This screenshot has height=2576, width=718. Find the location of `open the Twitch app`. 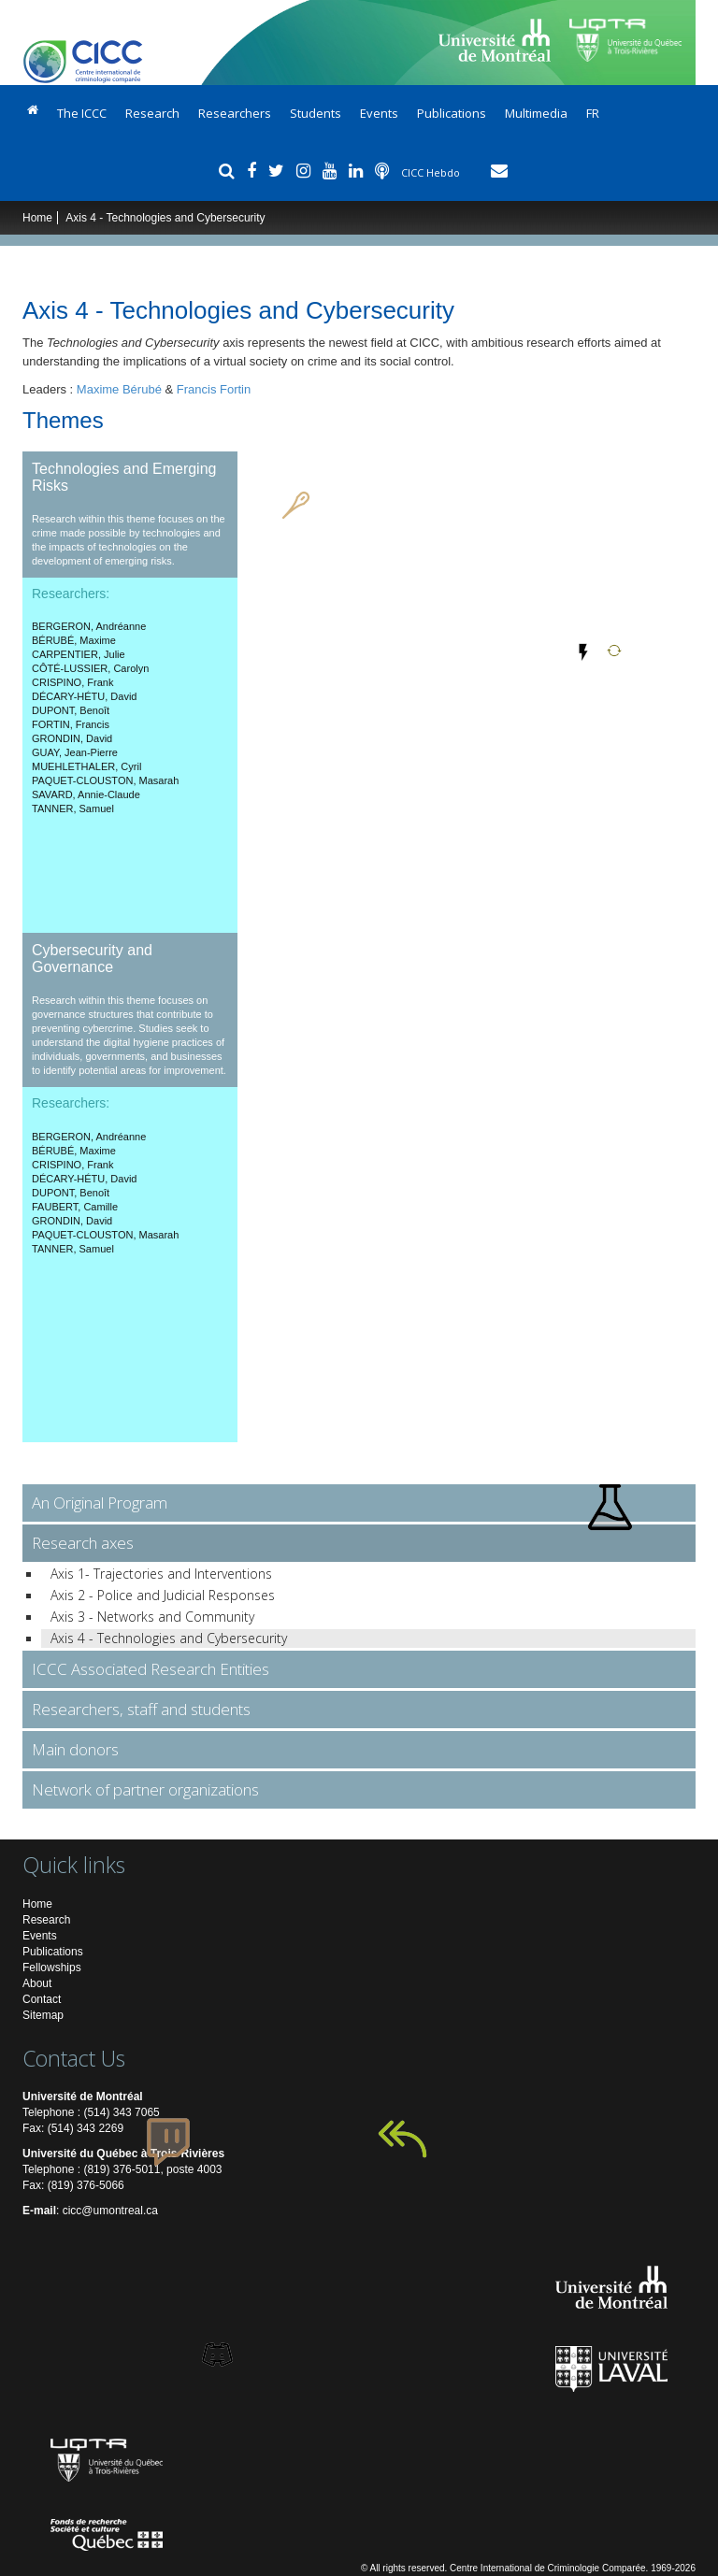

open the Twitch app is located at coordinates (168, 2140).